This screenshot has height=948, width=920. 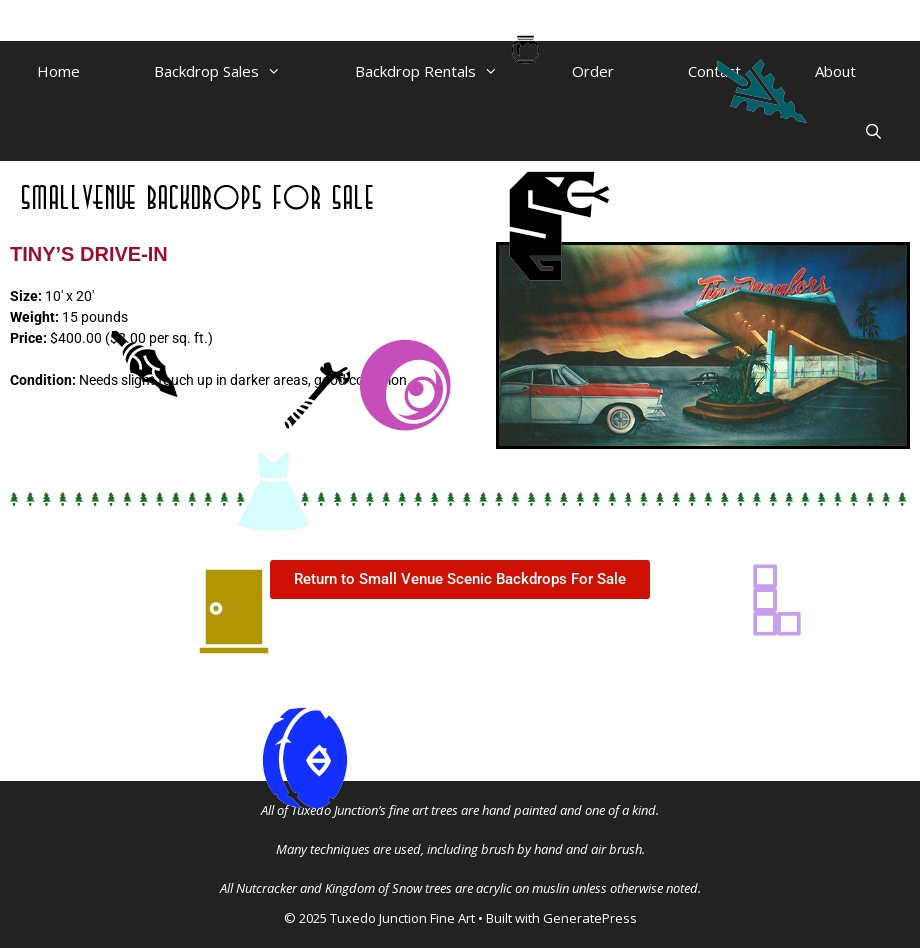 I want to click on select arrow or projectile weapon type, so click(x=762, y=90).